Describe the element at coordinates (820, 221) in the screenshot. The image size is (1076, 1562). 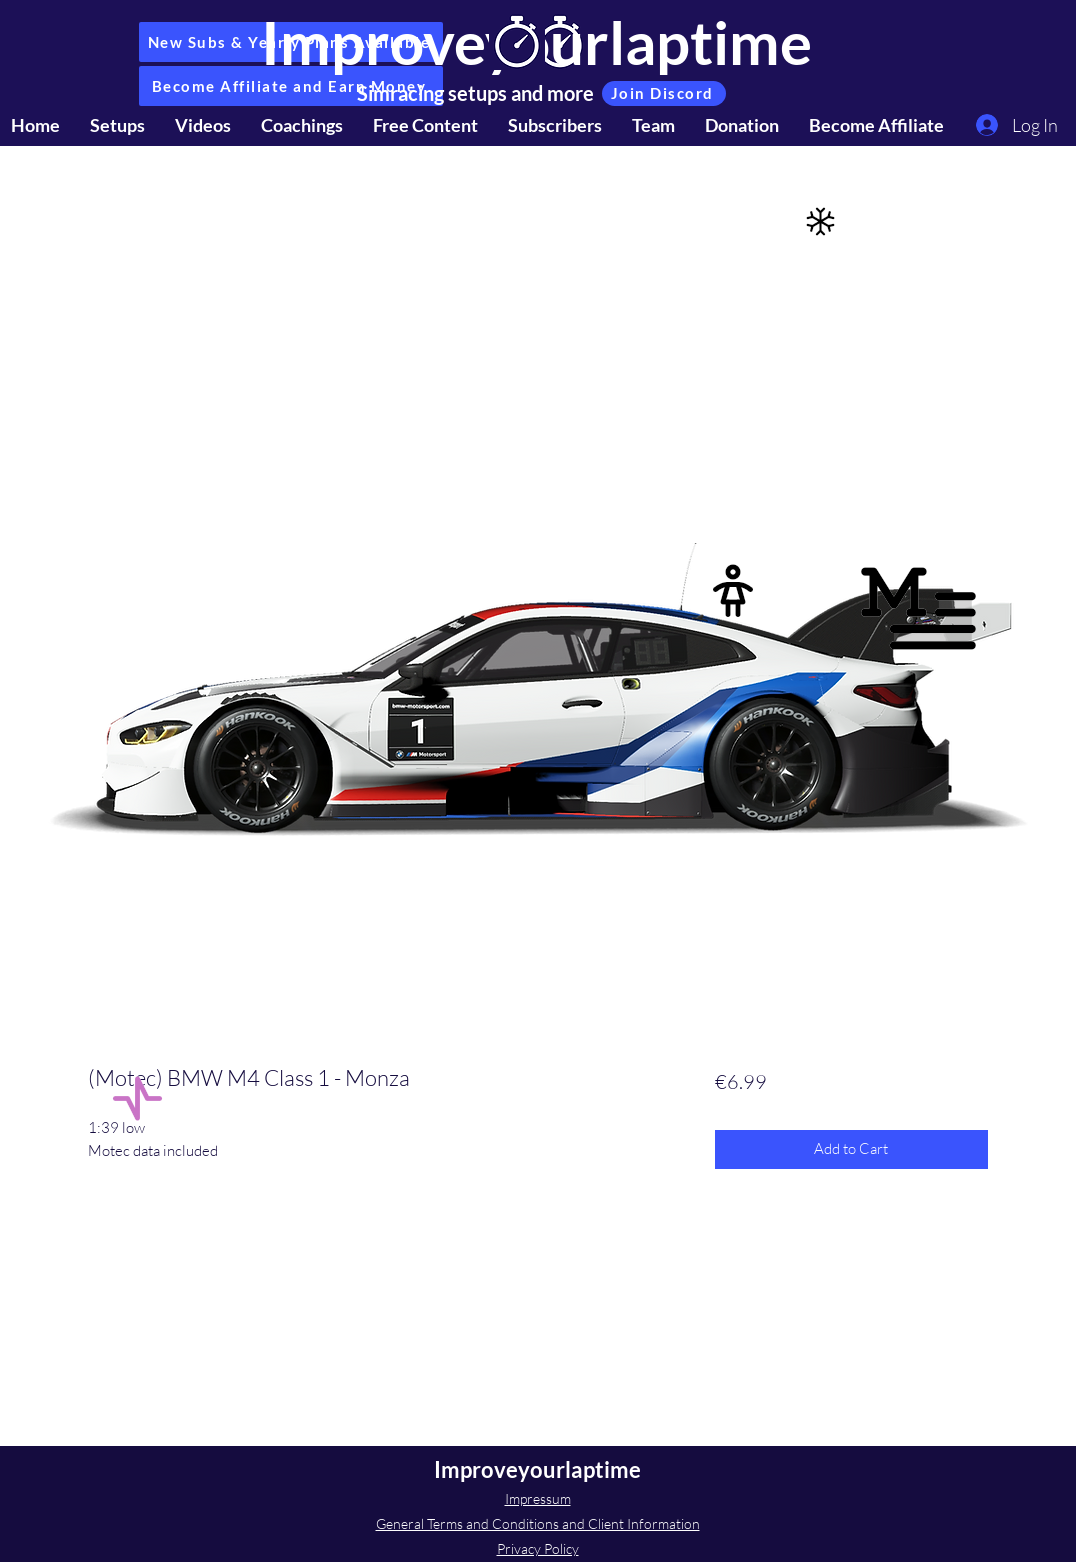
I see `activate cooling or air conditioning mode` at that location.